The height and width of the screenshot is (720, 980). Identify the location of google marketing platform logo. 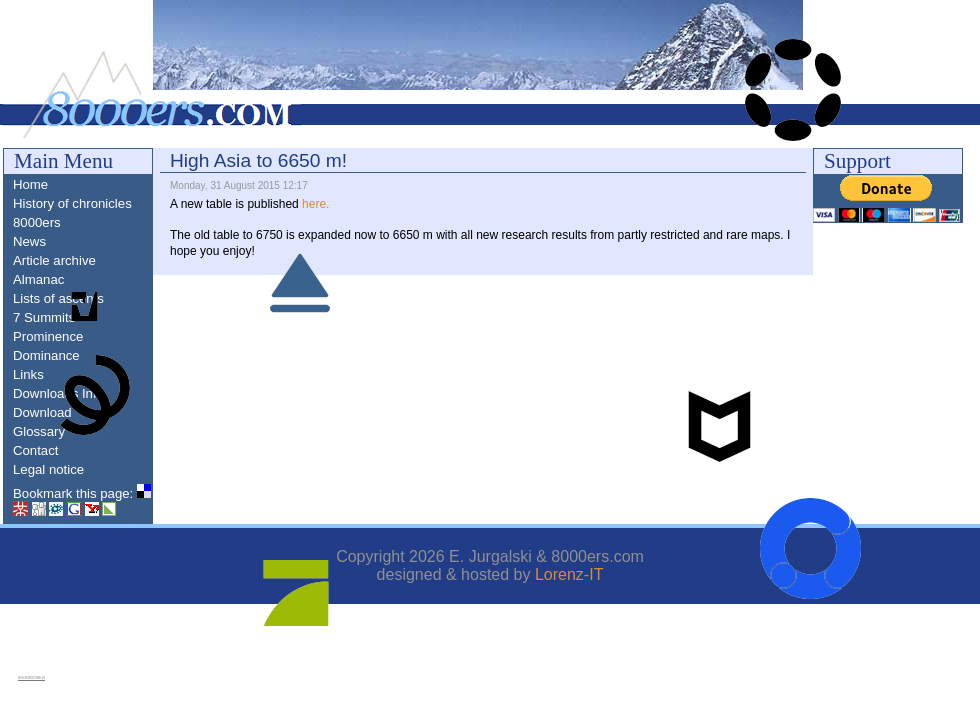
(810, 548).